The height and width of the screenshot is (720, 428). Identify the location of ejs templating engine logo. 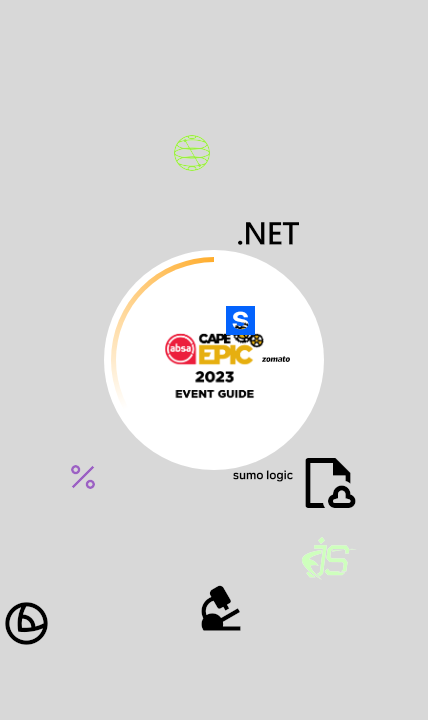
(329, 558).